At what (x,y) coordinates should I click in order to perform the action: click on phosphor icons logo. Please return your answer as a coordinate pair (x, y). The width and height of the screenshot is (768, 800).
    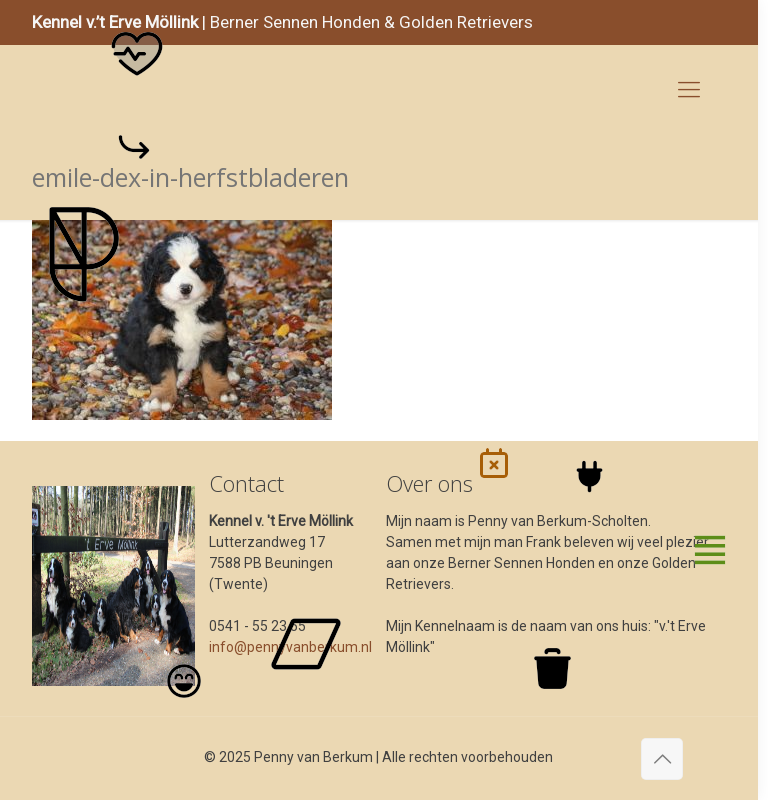
    Looking at the image, I should click on (77, 249).